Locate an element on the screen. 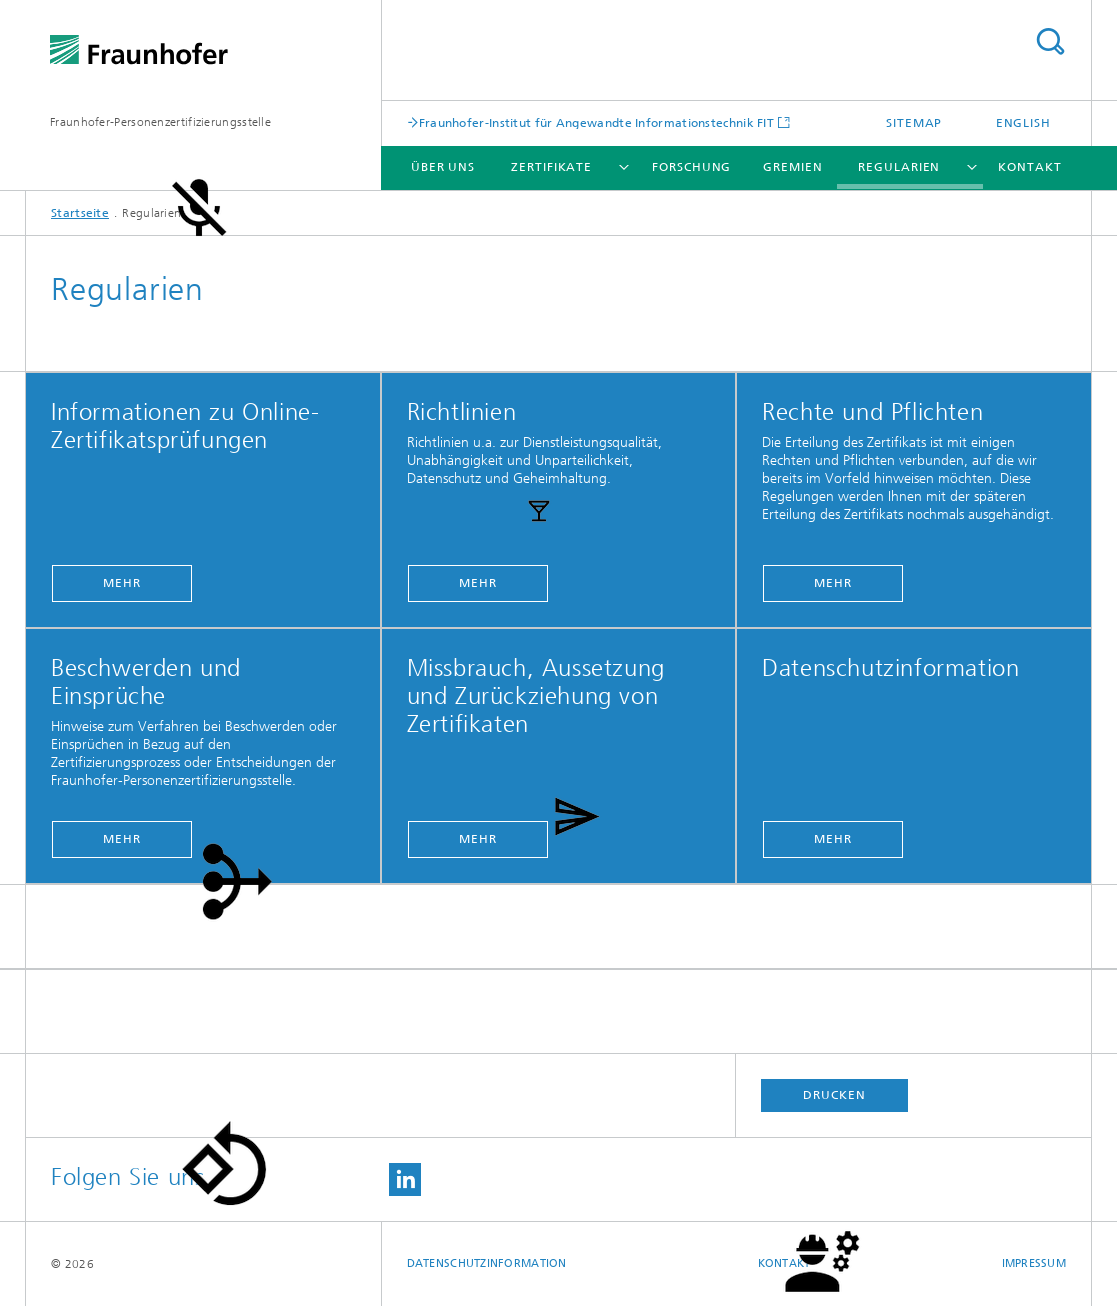 The image size is (1117, 1306). access engineering or technical settings is located at coordinates (822, 1261).